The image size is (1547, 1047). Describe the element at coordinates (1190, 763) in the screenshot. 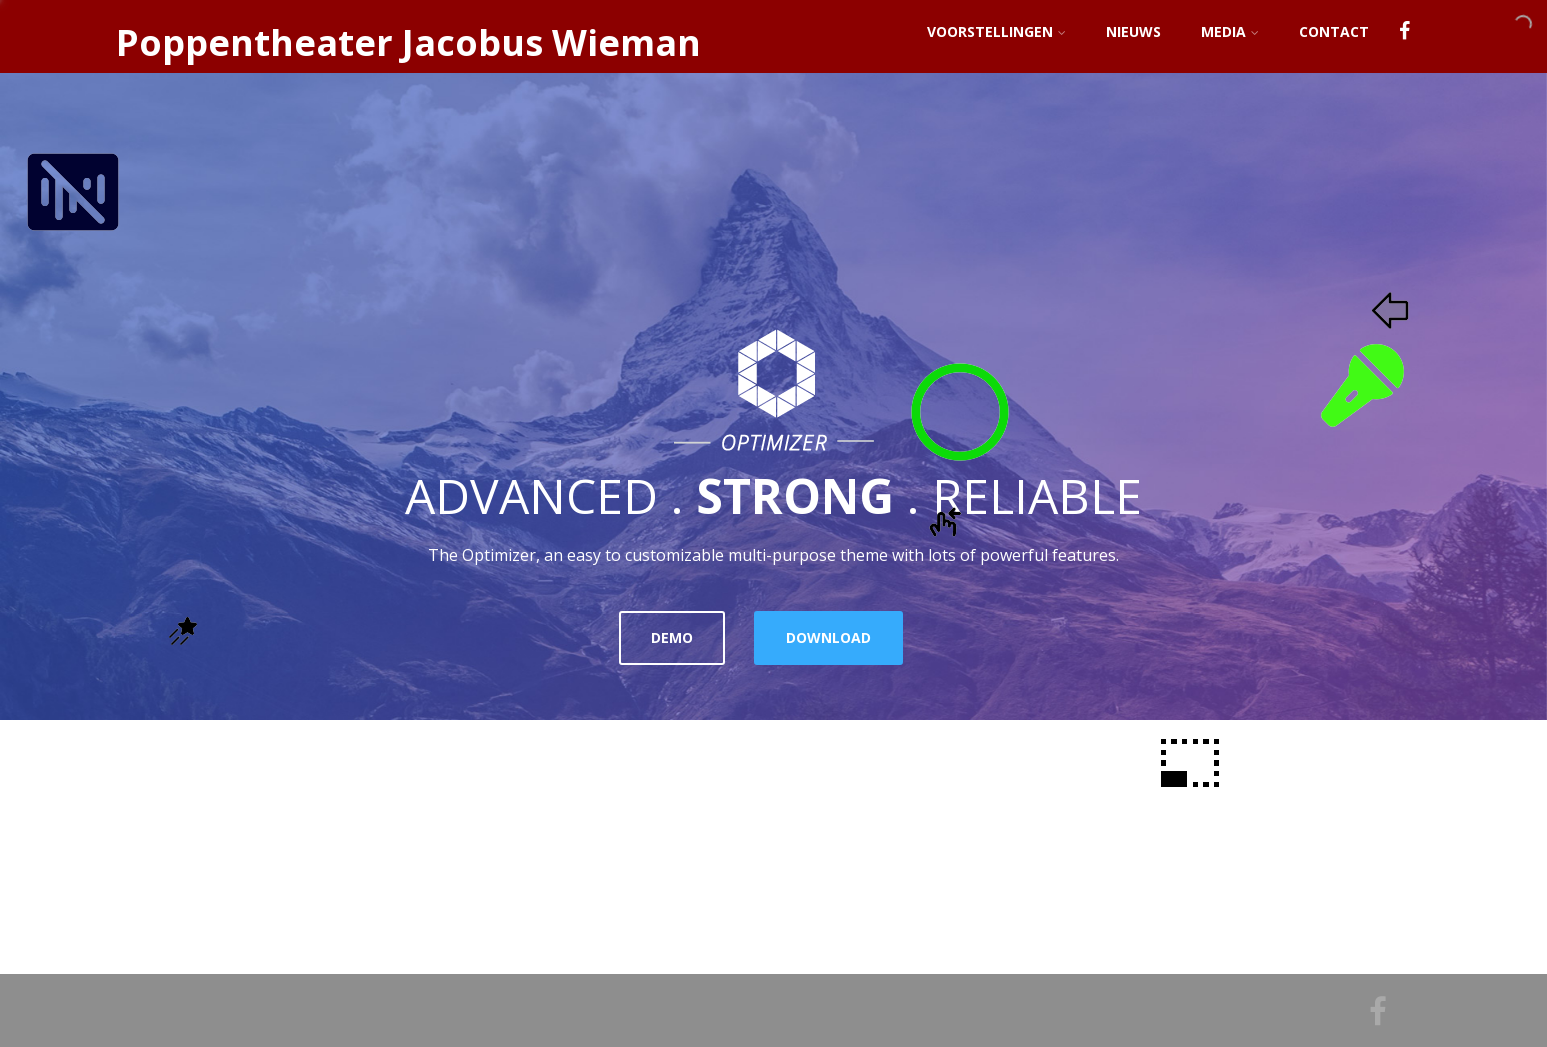

I see `resize image to small dimensions` at that location.